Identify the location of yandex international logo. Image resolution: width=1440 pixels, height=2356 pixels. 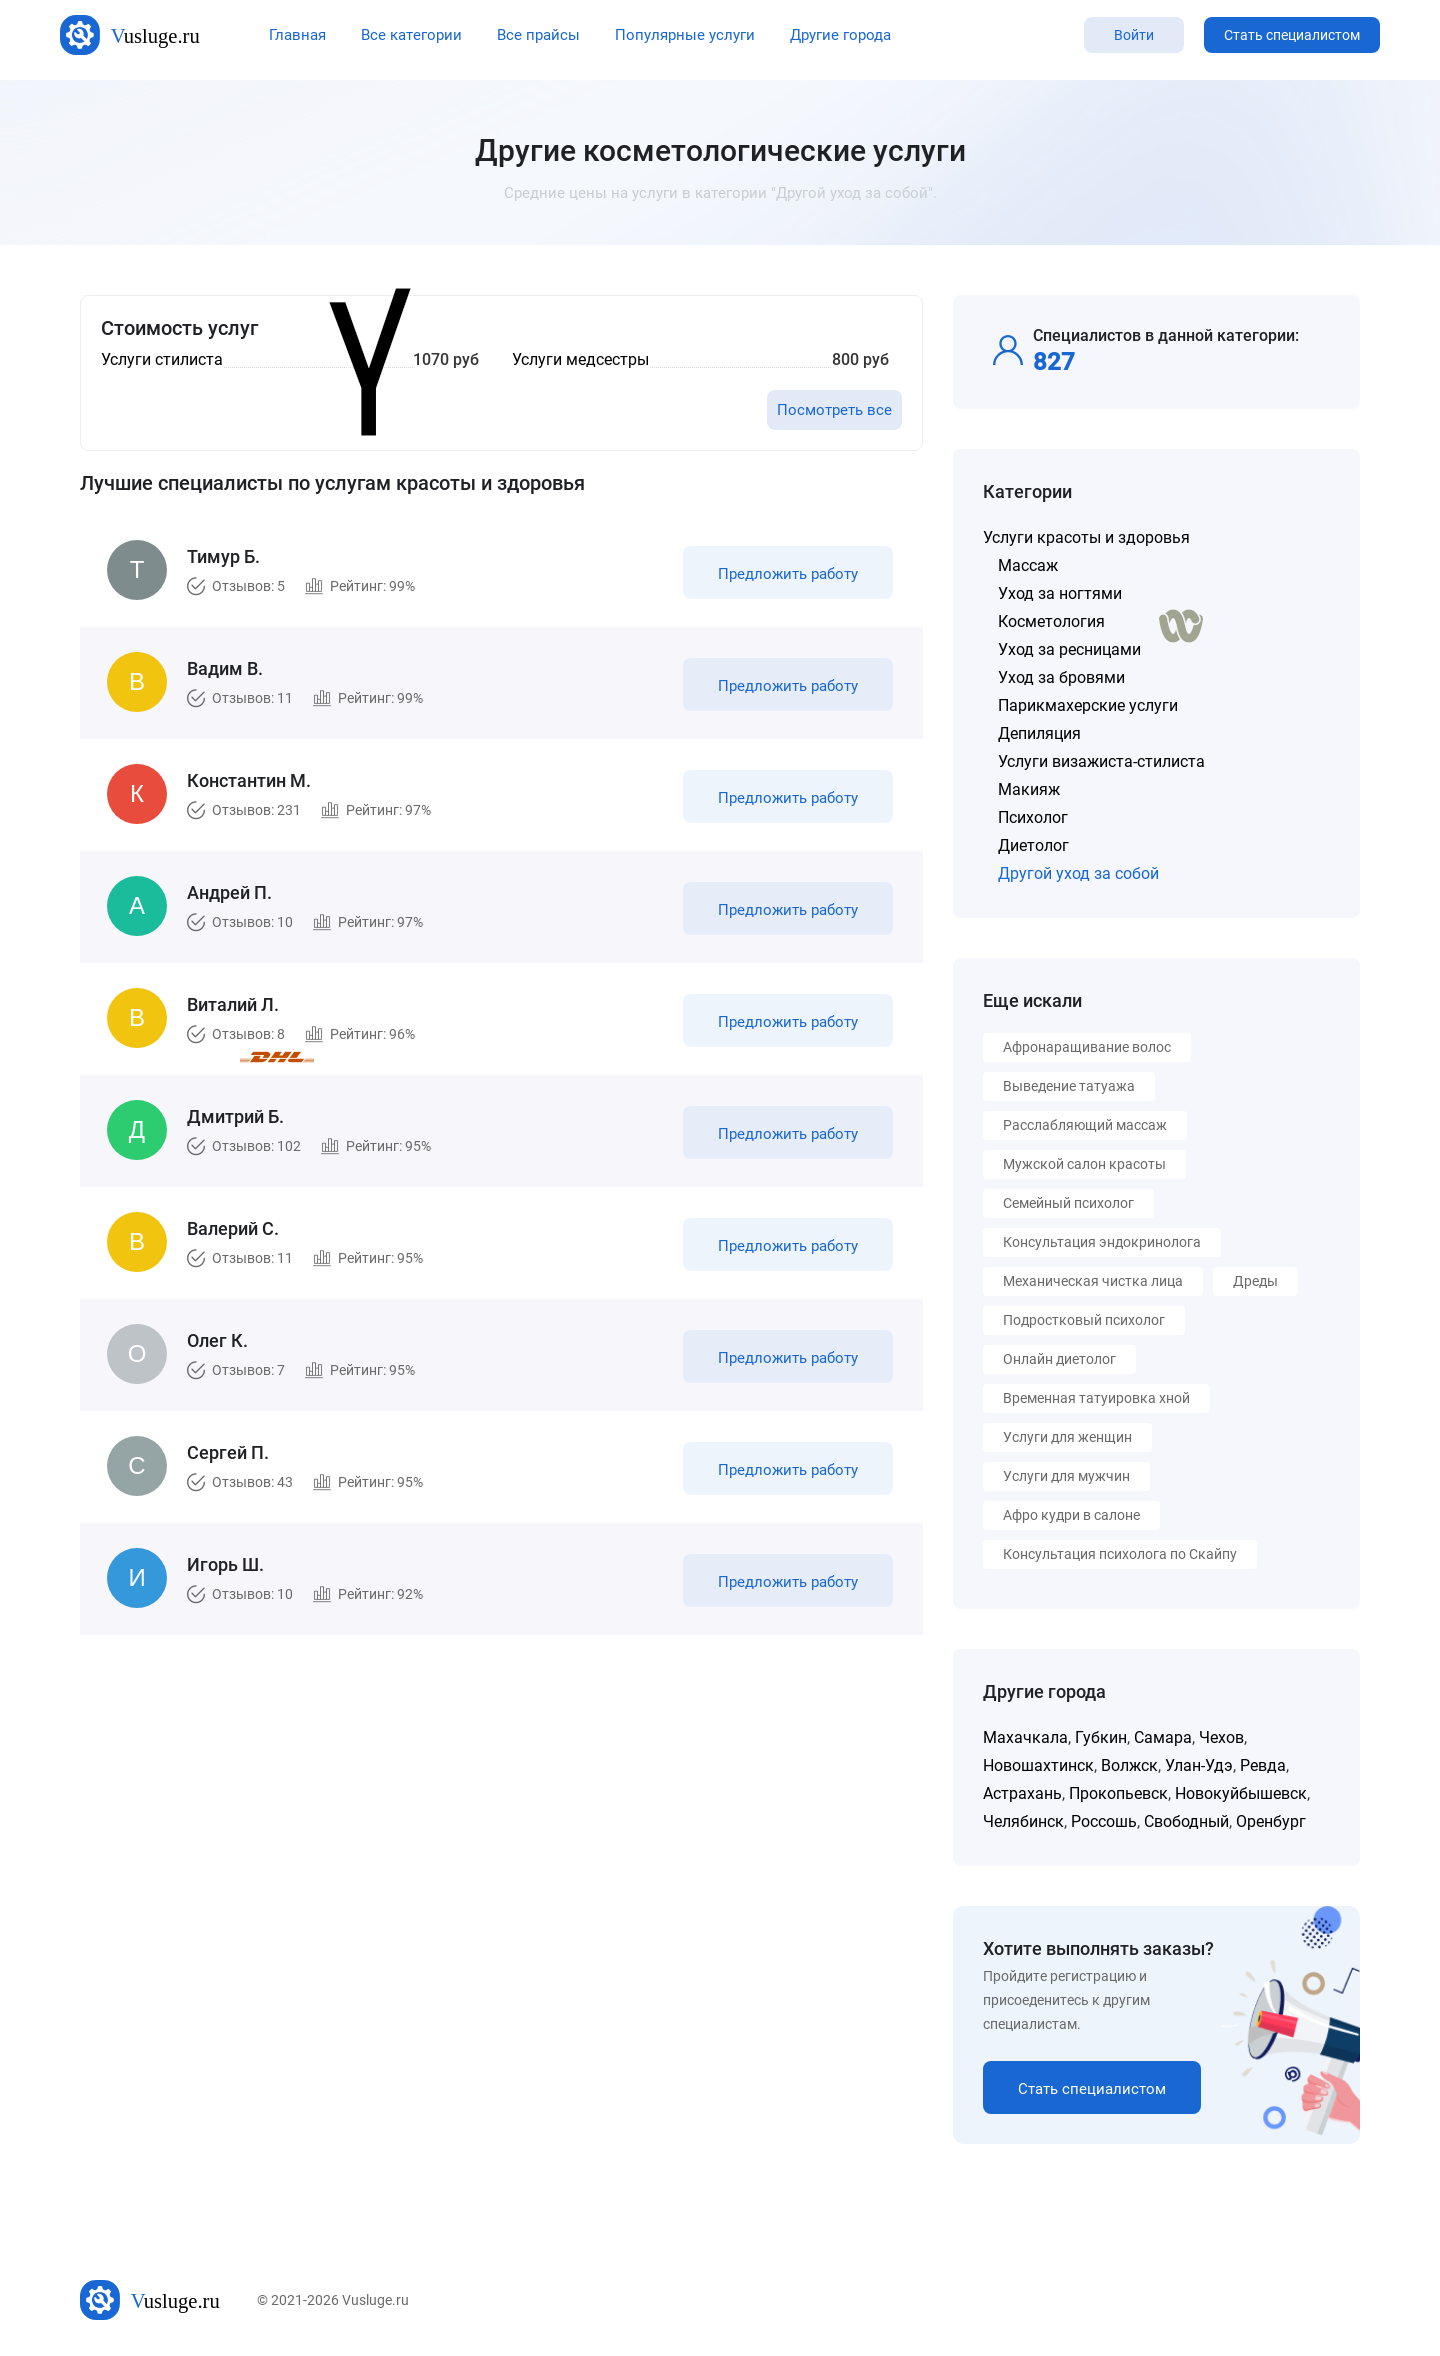
(370, 362).